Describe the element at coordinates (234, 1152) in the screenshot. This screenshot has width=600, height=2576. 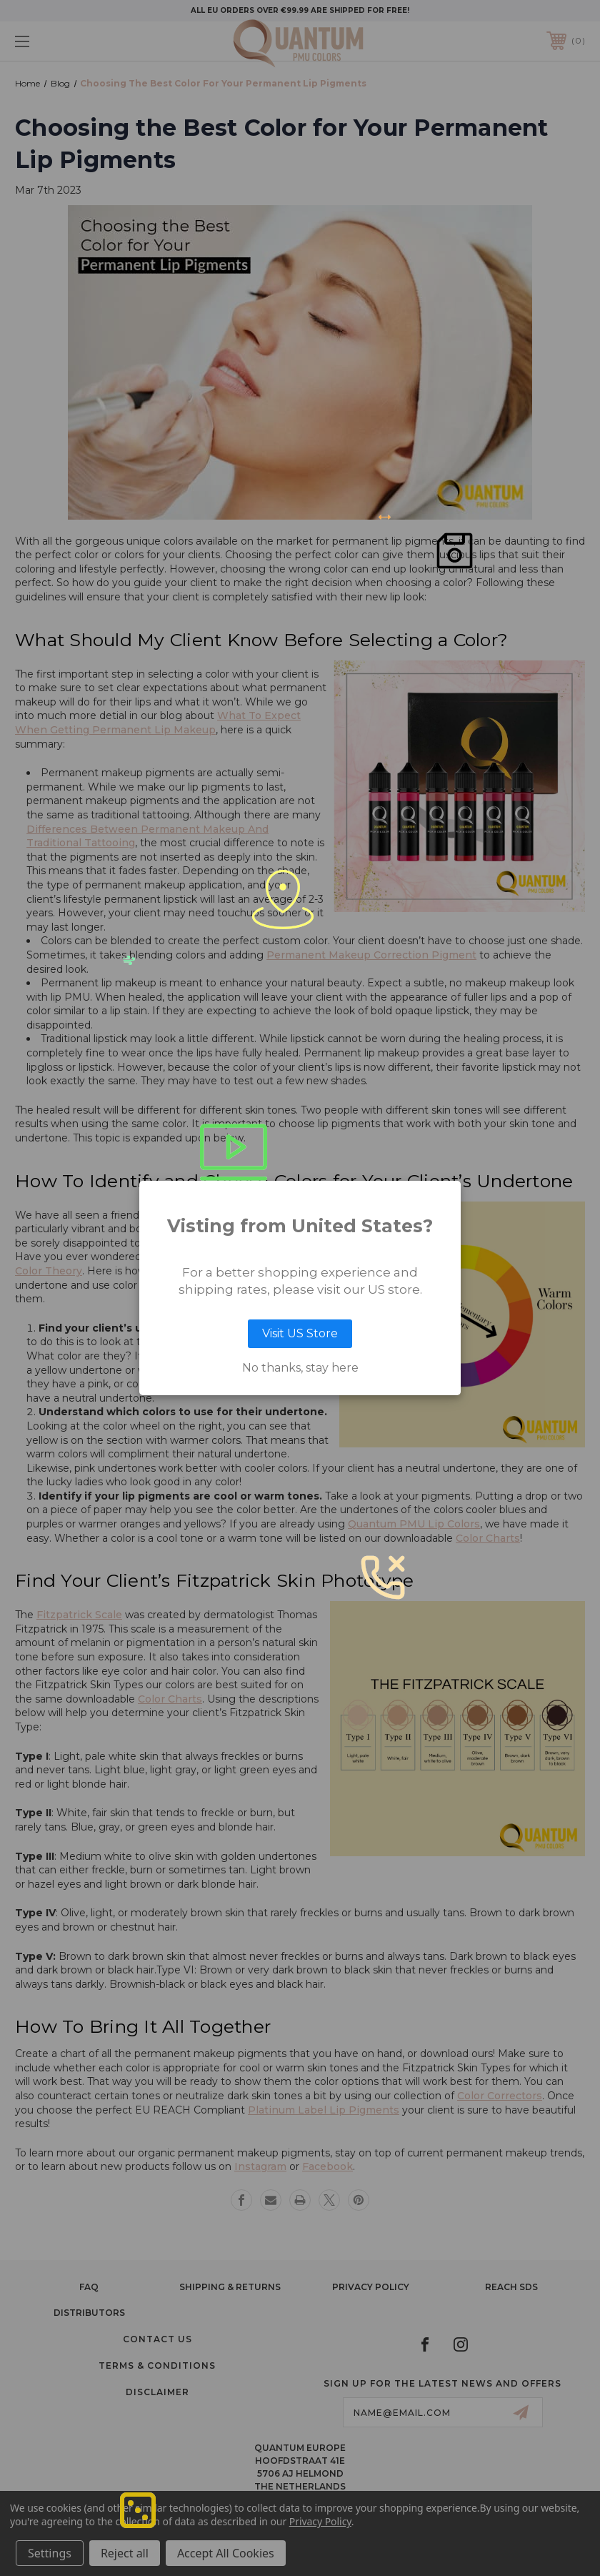
I see `play or watch a video` at that location.